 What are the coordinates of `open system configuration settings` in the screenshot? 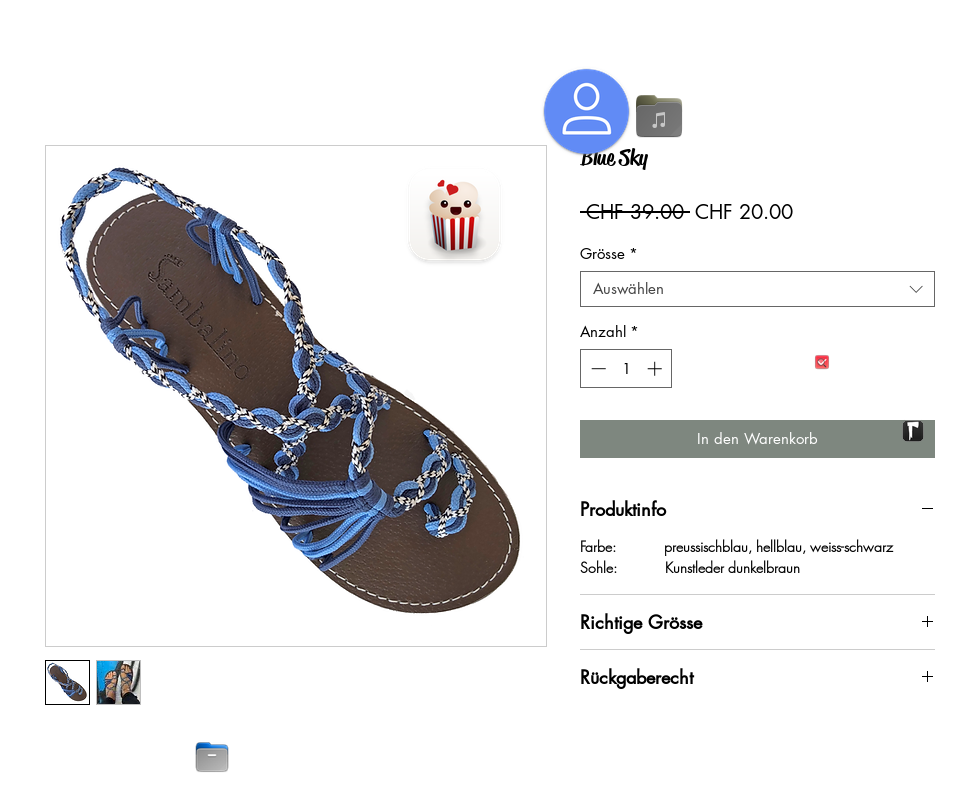 It's located at (822, 362).